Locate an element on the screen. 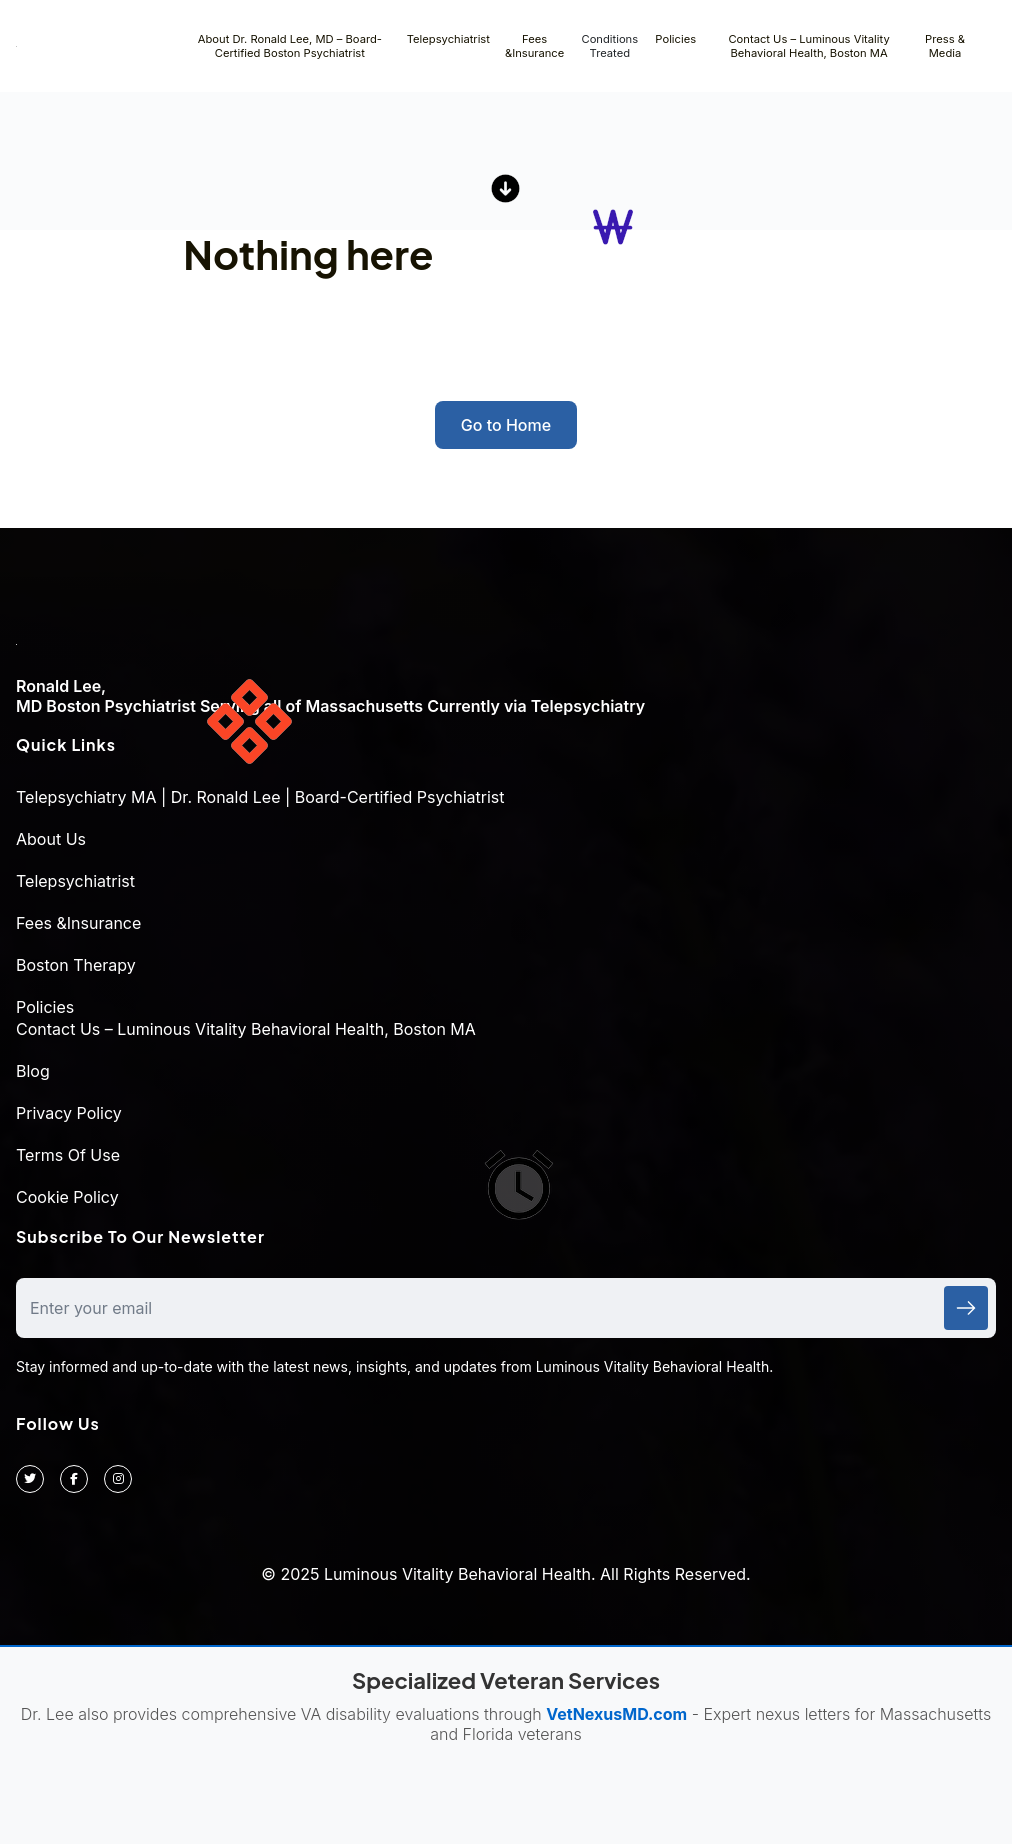 The image size is (1012, 1844). access app grid or dashboard is located at coordinates (249, 721).